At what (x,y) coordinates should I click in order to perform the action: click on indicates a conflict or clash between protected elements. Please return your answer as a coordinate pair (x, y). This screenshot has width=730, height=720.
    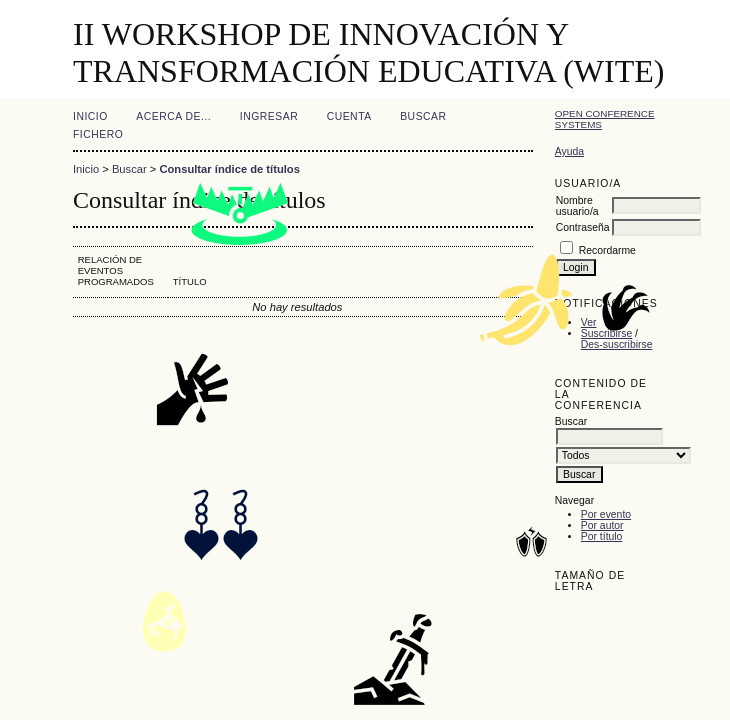
    Looking at the image, I should click on (531, 541).